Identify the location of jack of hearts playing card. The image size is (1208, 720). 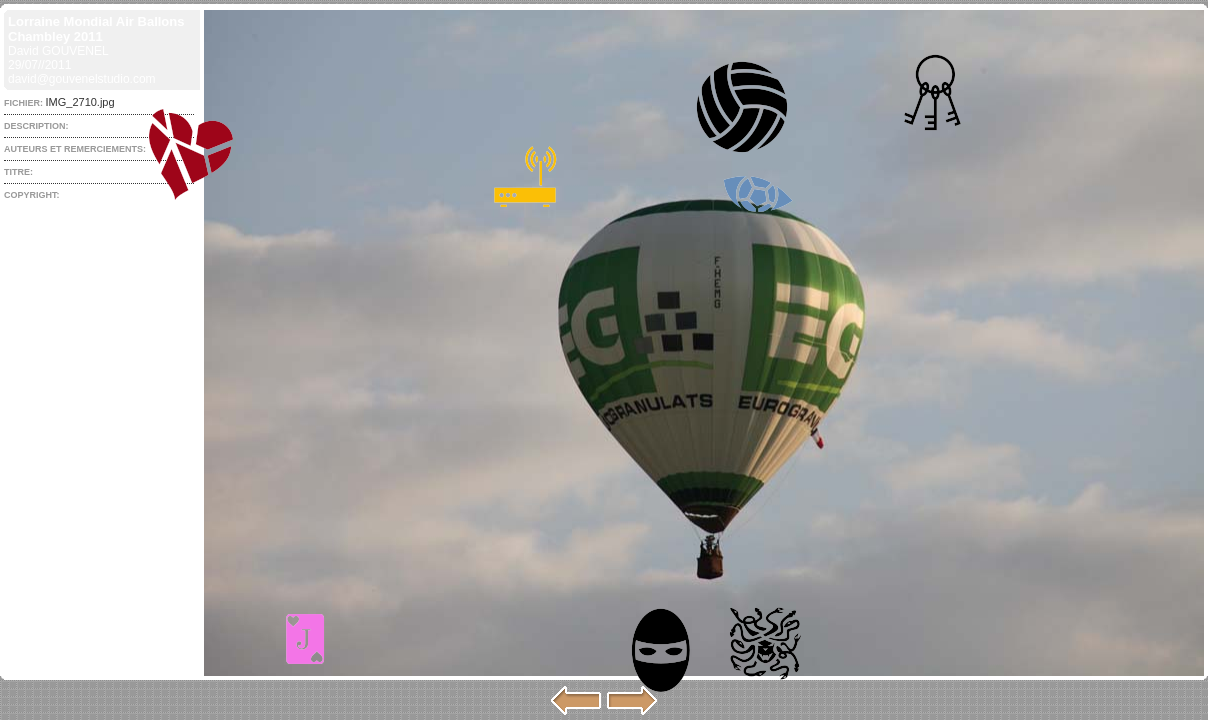
(305, 639).